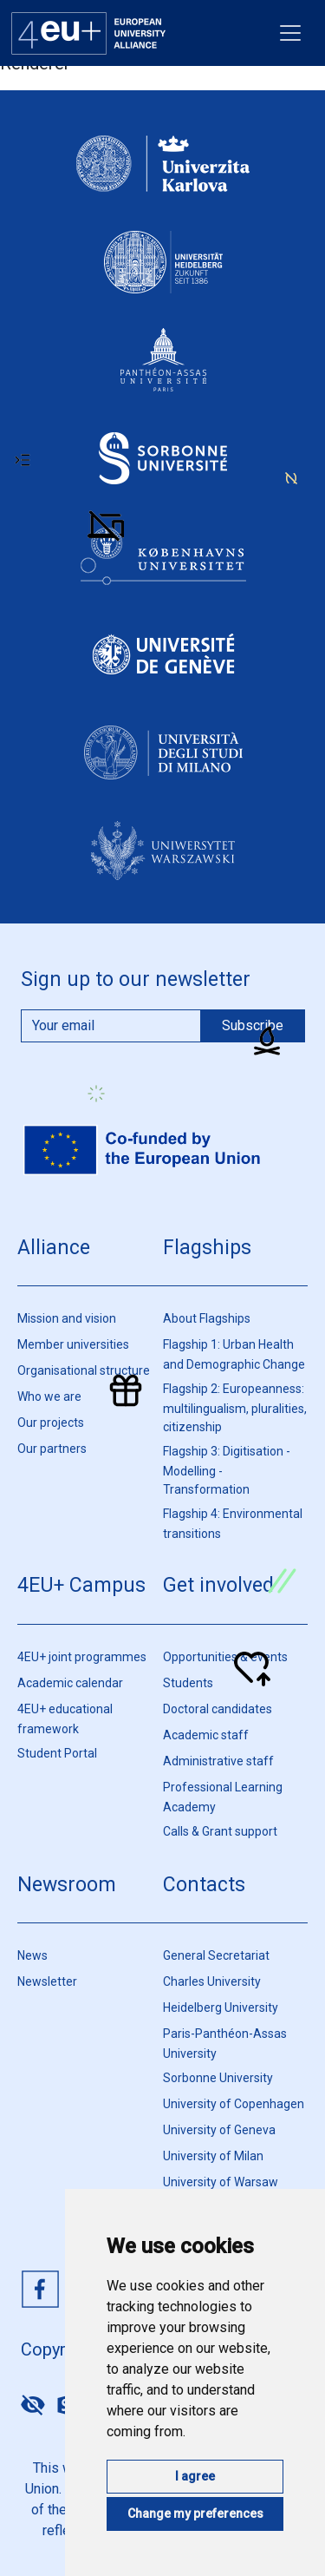 This screenshot has height=2576, width=325. Describe the element at coordinates (251, 1667) in the screenshot. I see `upload or share a favorite item` at that location.